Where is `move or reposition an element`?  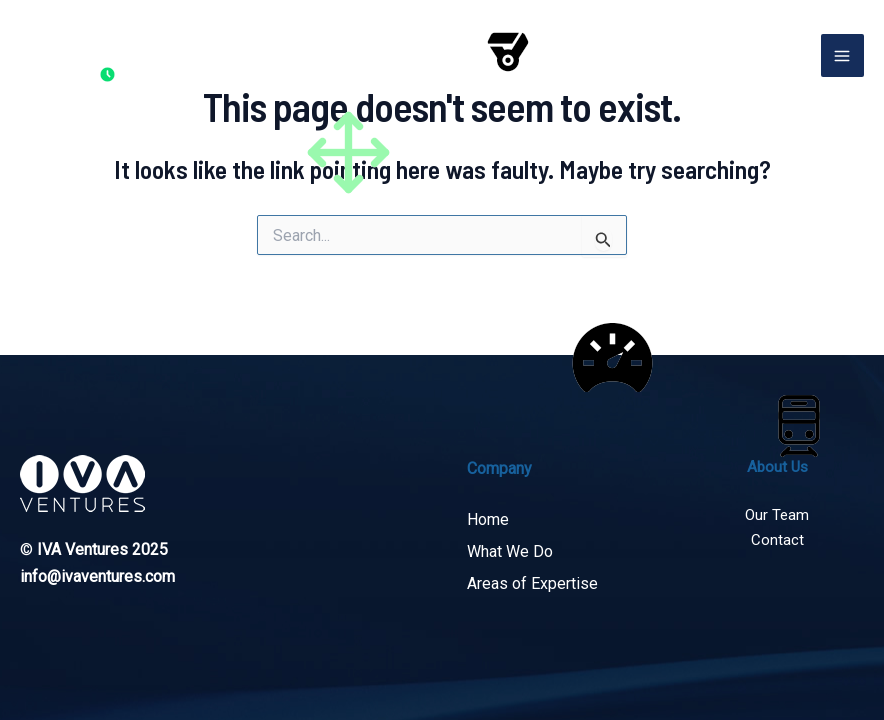 move or reposition an element is located at coordinates (348, 152).